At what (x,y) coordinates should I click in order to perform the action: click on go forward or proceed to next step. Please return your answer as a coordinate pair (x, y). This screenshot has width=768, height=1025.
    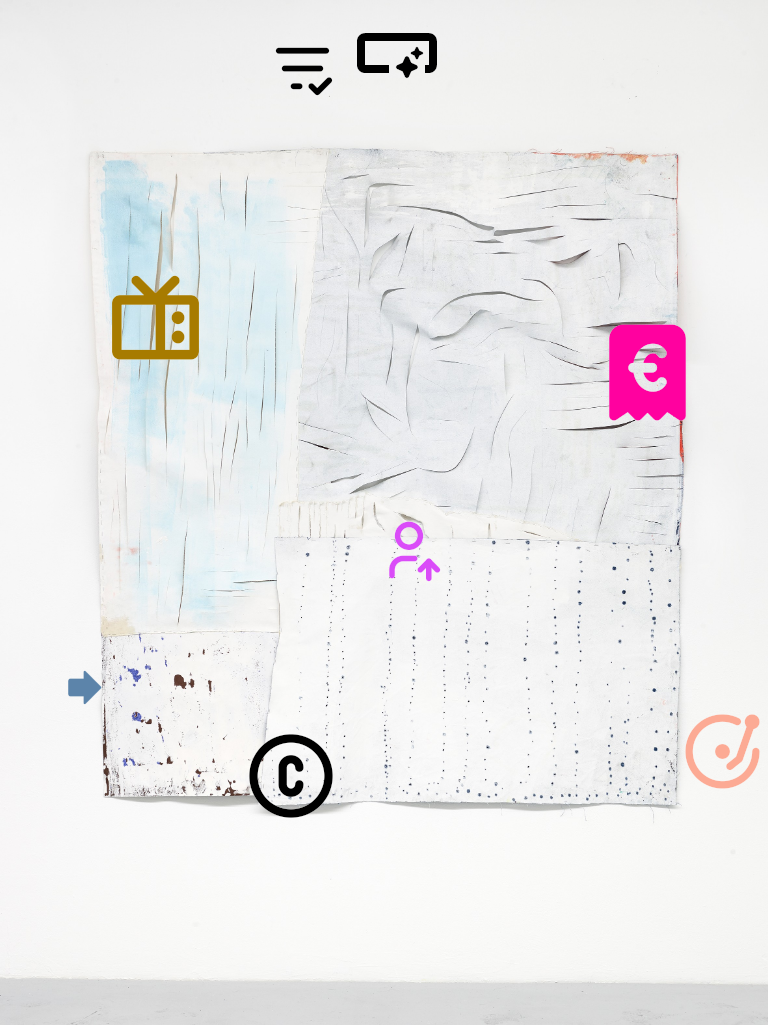
    Looking at the image, I should click on (83, 687).